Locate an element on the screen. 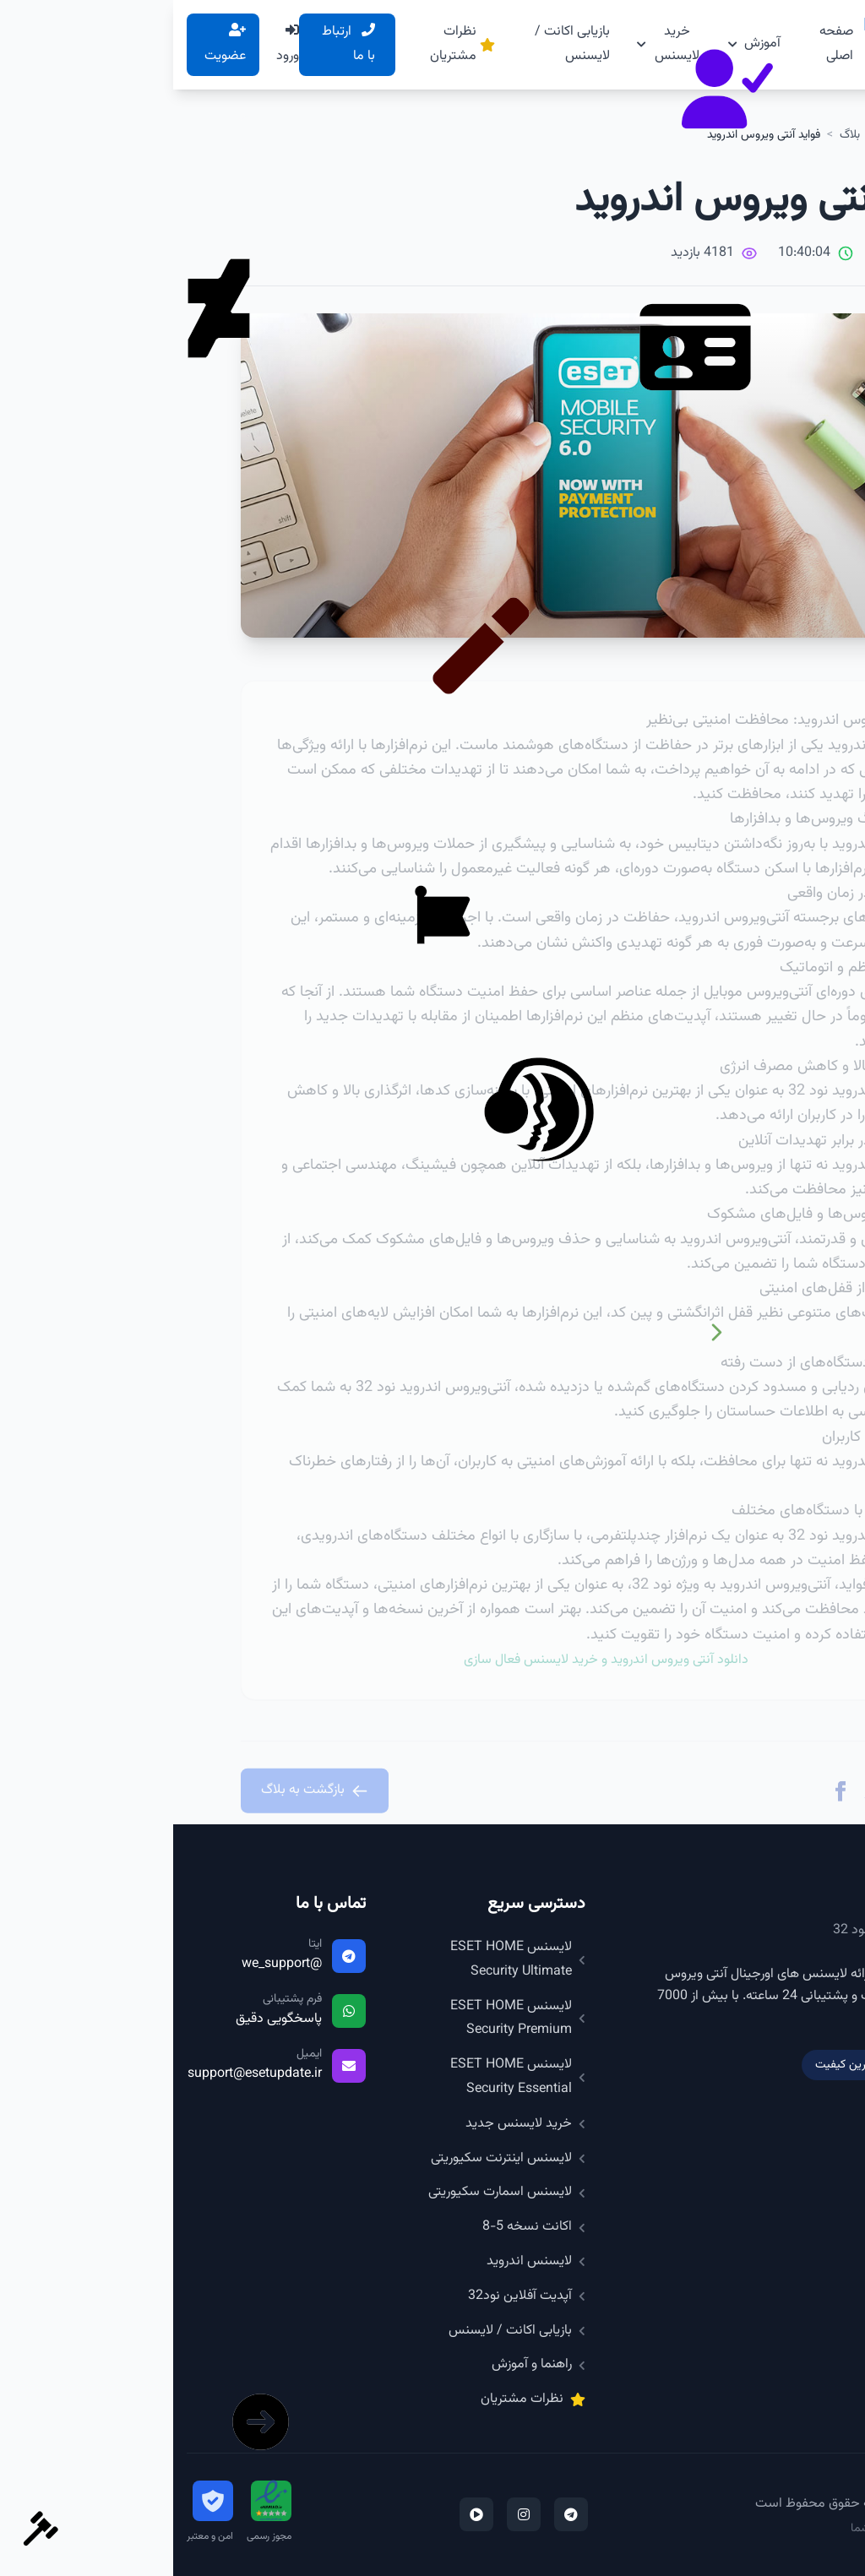 The width and height of the screenshot is (865, 2576). visit deviantart profile or page is located at coordinates (219, 308).